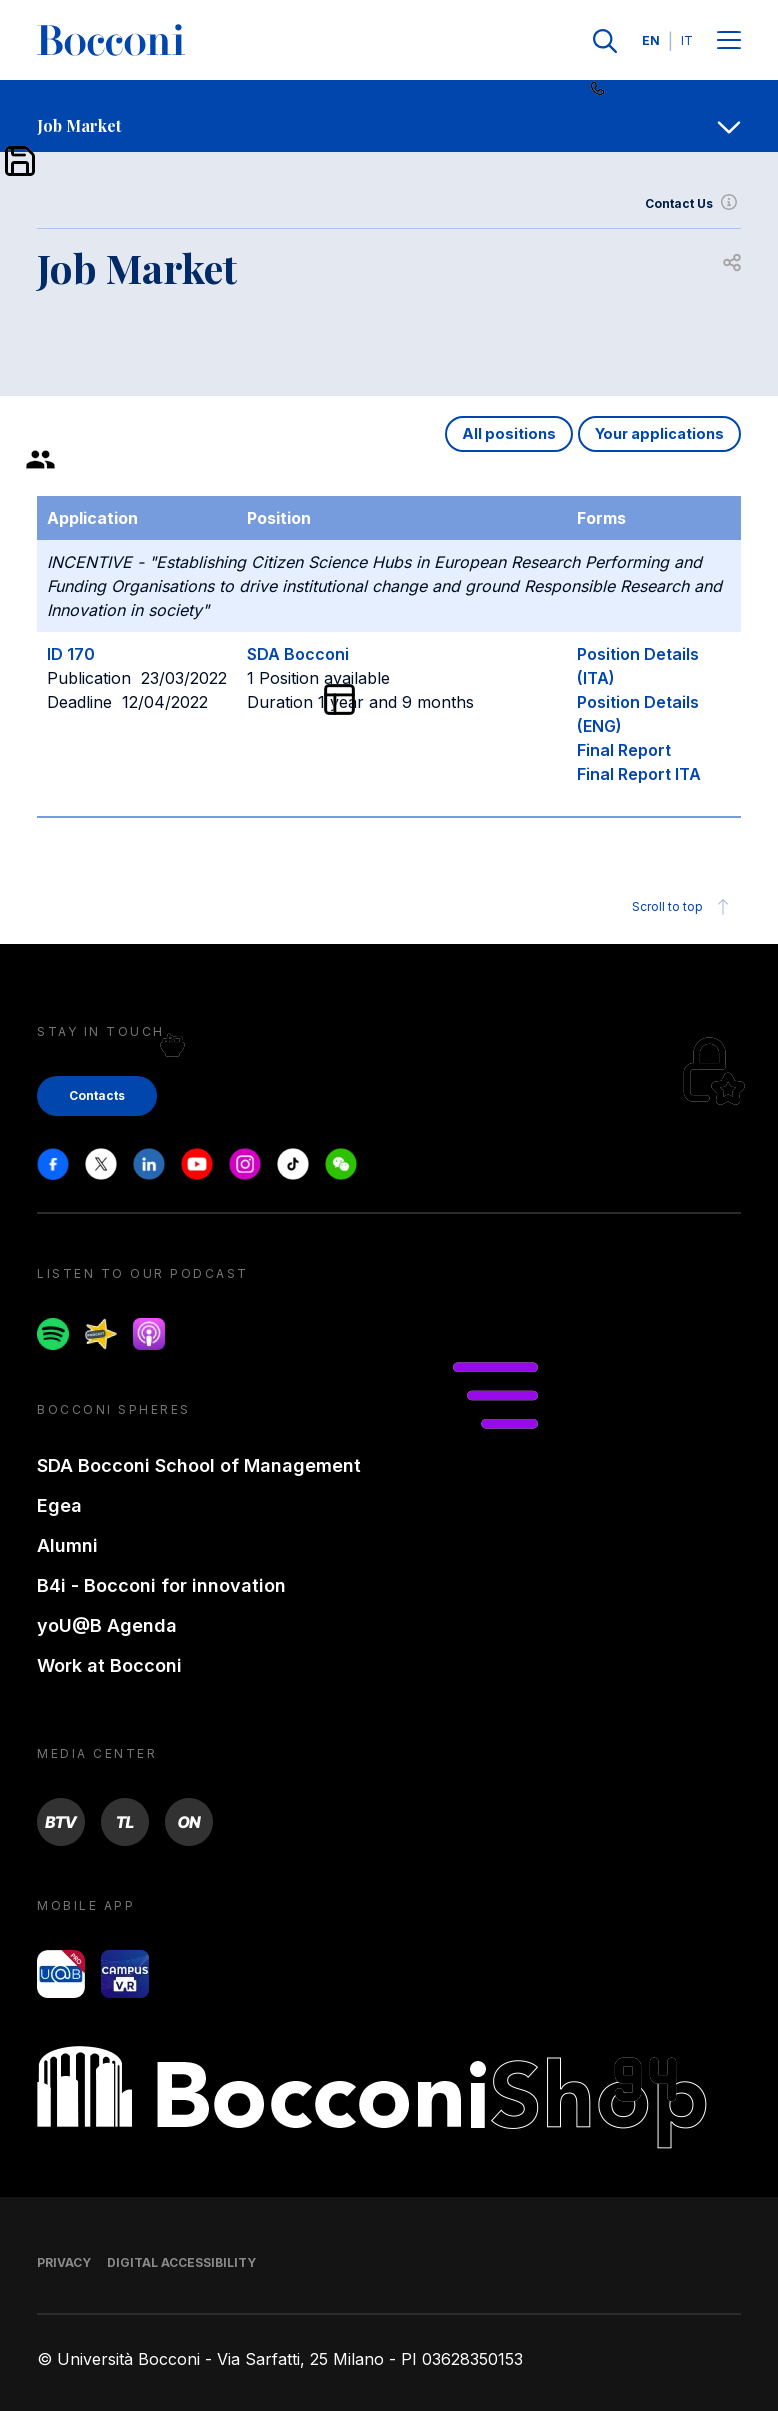  I want to click on make a phone call, so click(597, 88).